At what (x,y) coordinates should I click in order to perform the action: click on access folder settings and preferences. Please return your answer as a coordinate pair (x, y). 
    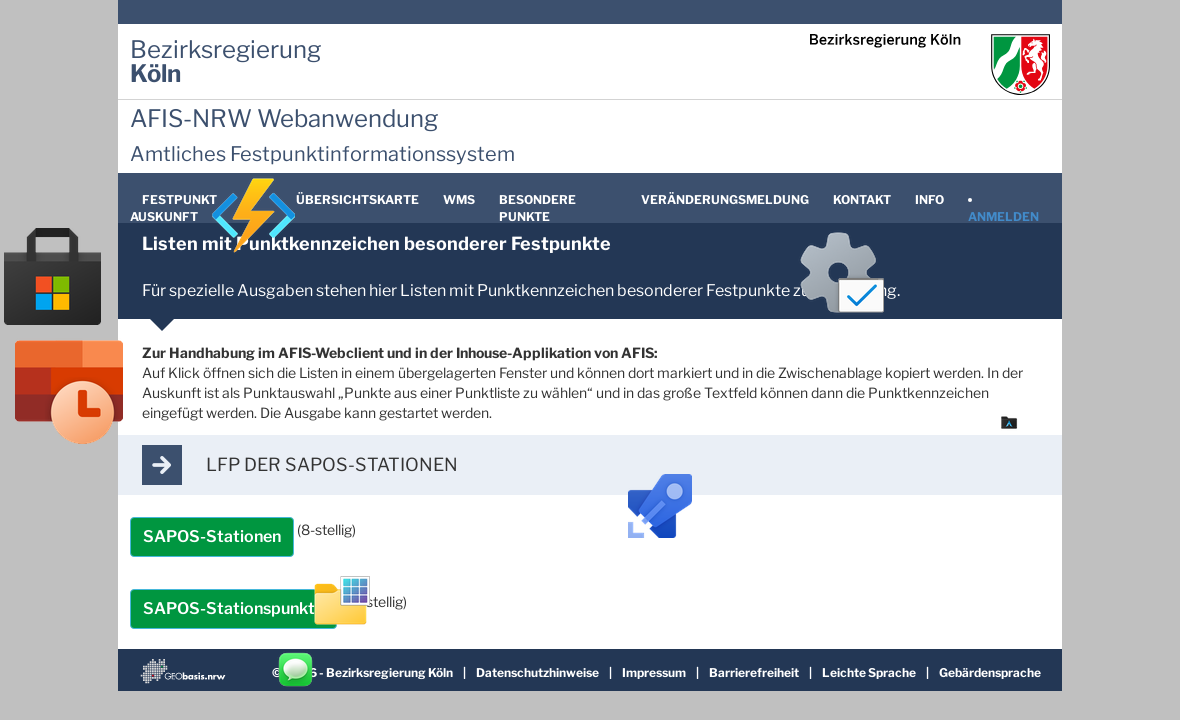
    Looking at the image, I should click on (340, 605).